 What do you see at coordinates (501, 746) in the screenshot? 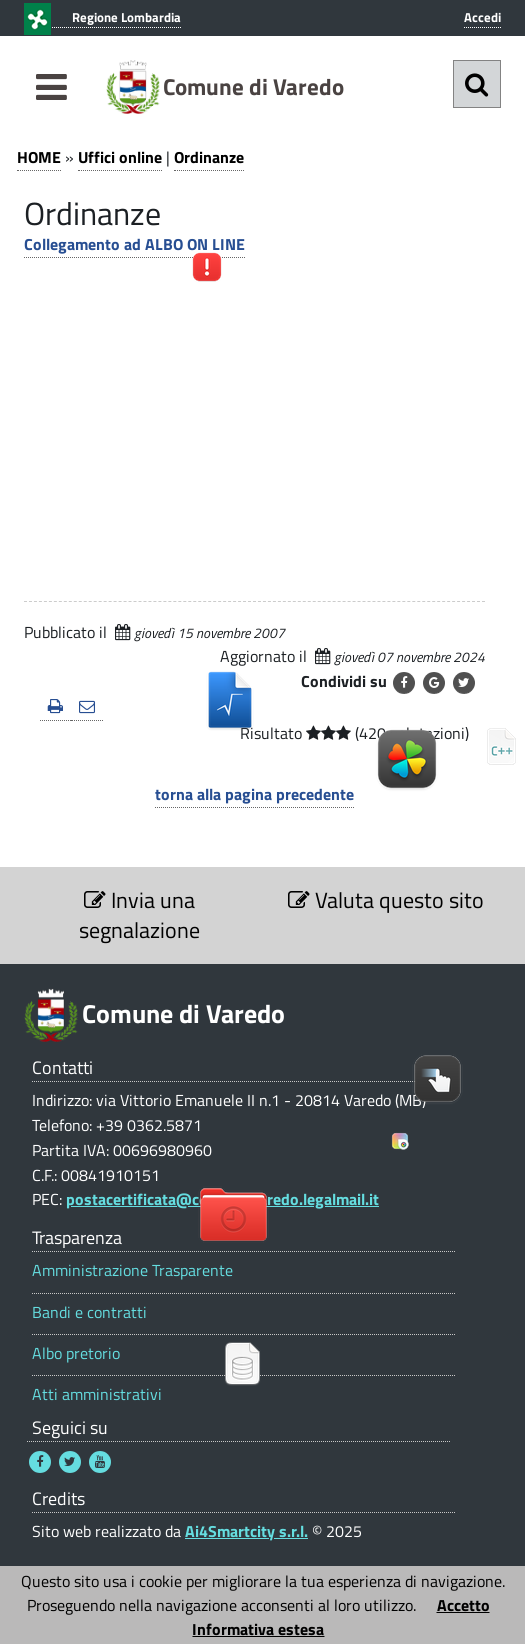
I see `a C++ source code file` at bounding box center [501, 746].